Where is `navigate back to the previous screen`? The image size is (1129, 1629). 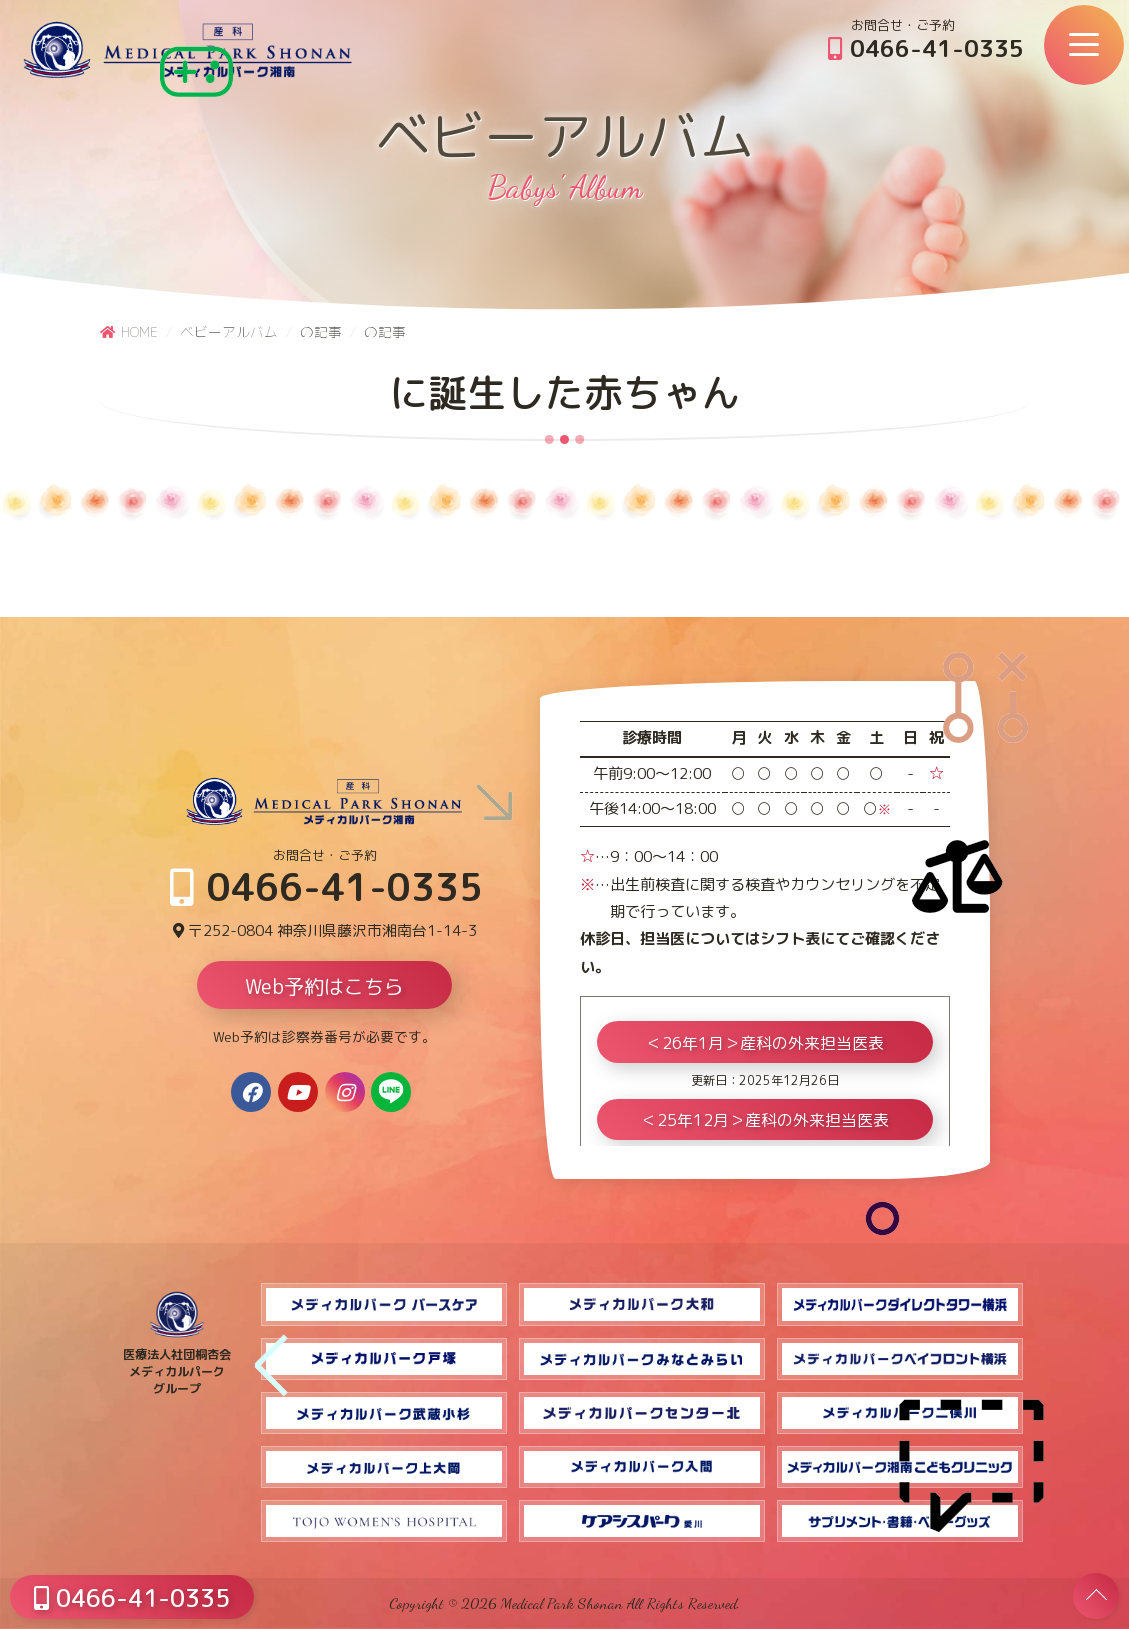 navigate back to the previous screen is located at coordinates (273, 1365).